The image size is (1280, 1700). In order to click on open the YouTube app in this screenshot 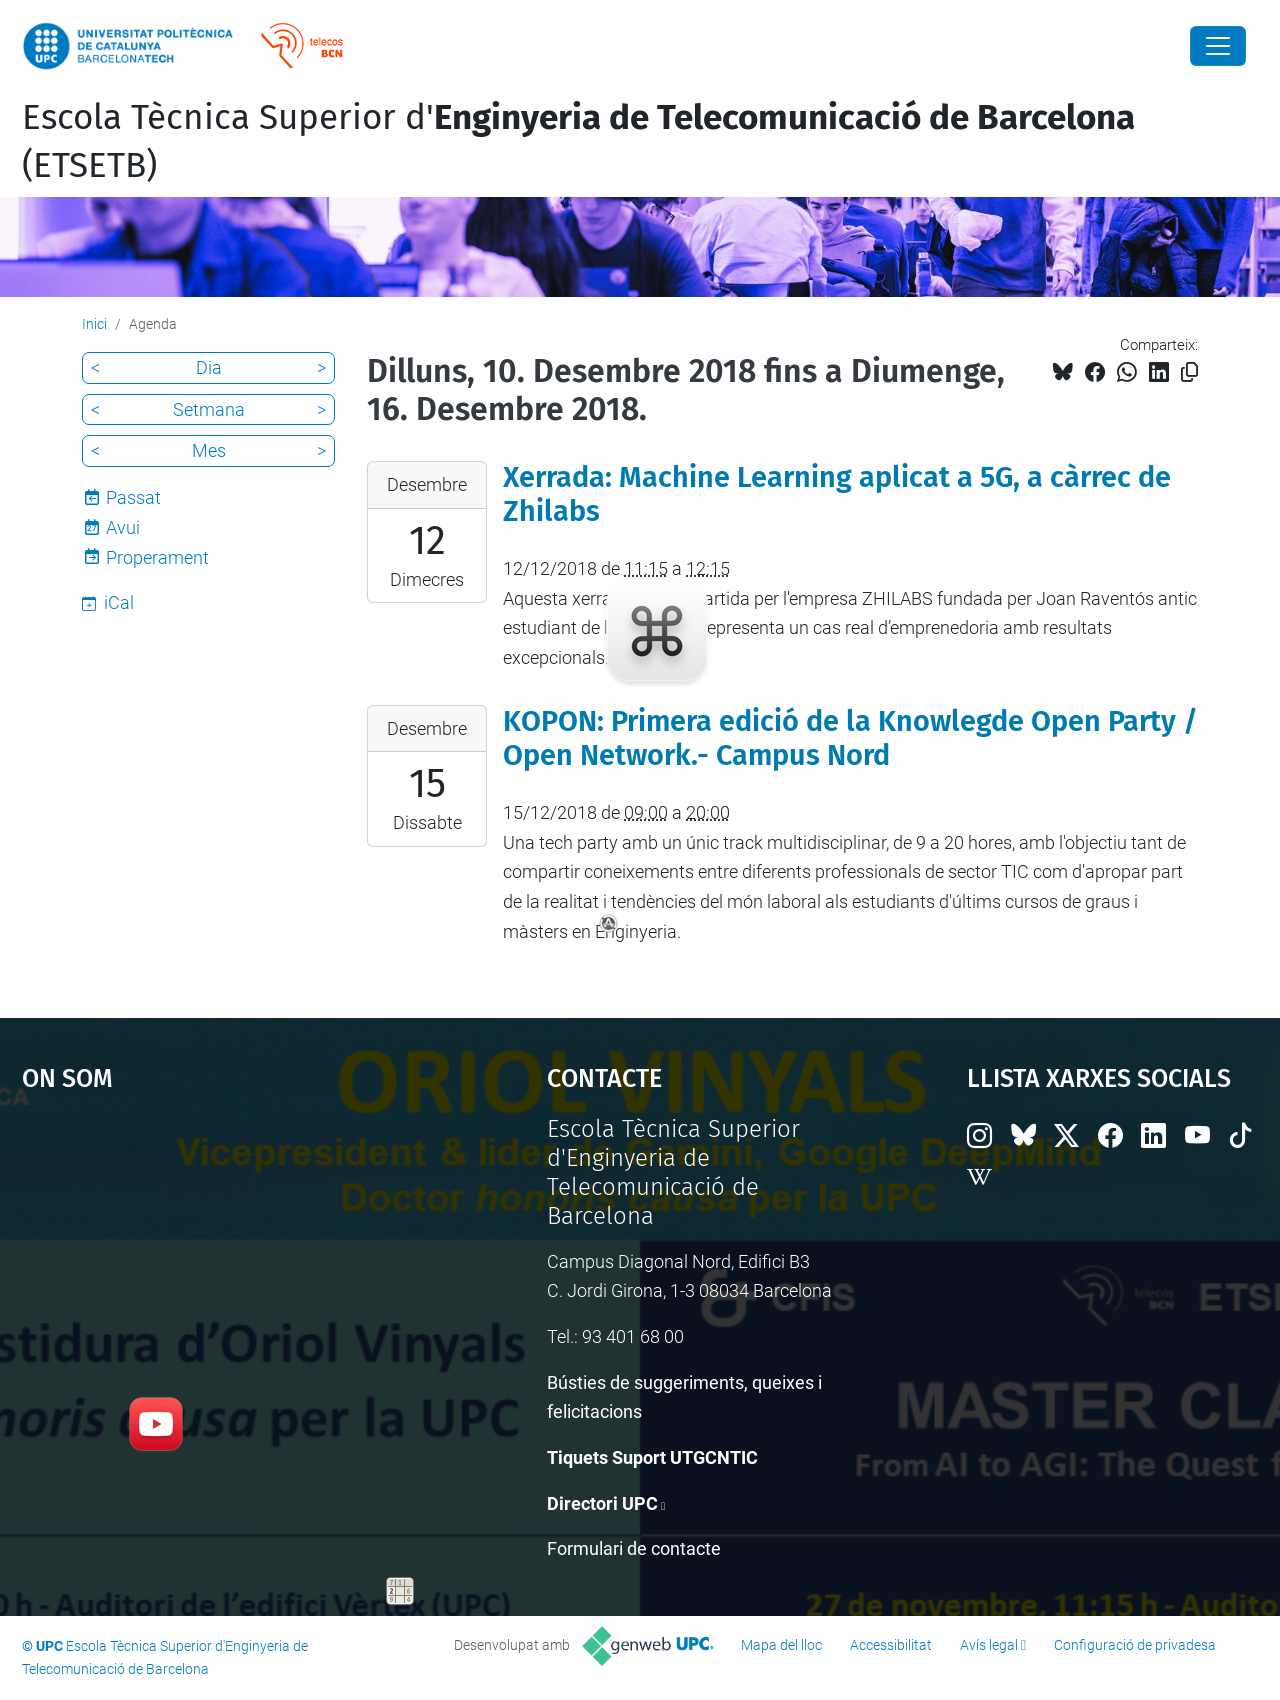, I will do `click(156, 1424)`.